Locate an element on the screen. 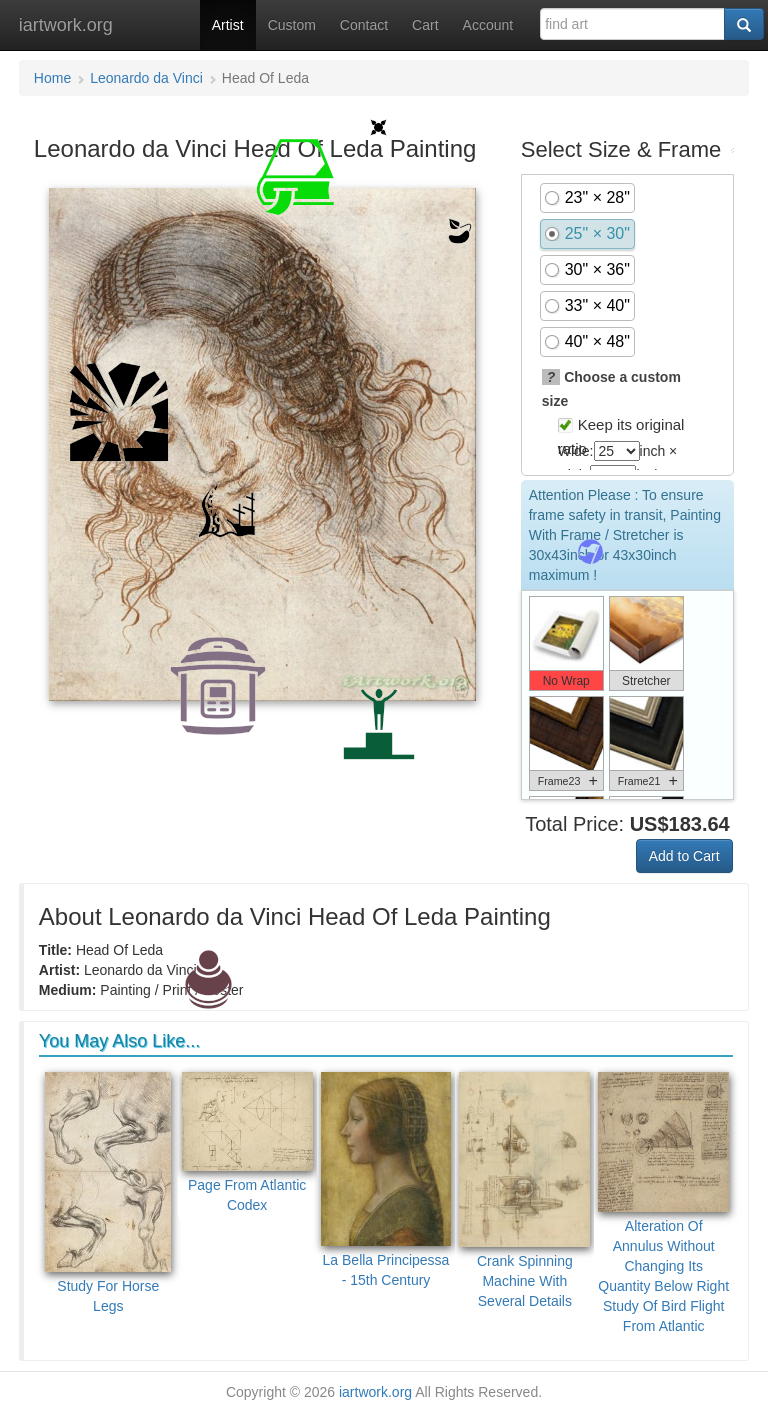  plant a seed in your garden is located at coordinates (460, 231).